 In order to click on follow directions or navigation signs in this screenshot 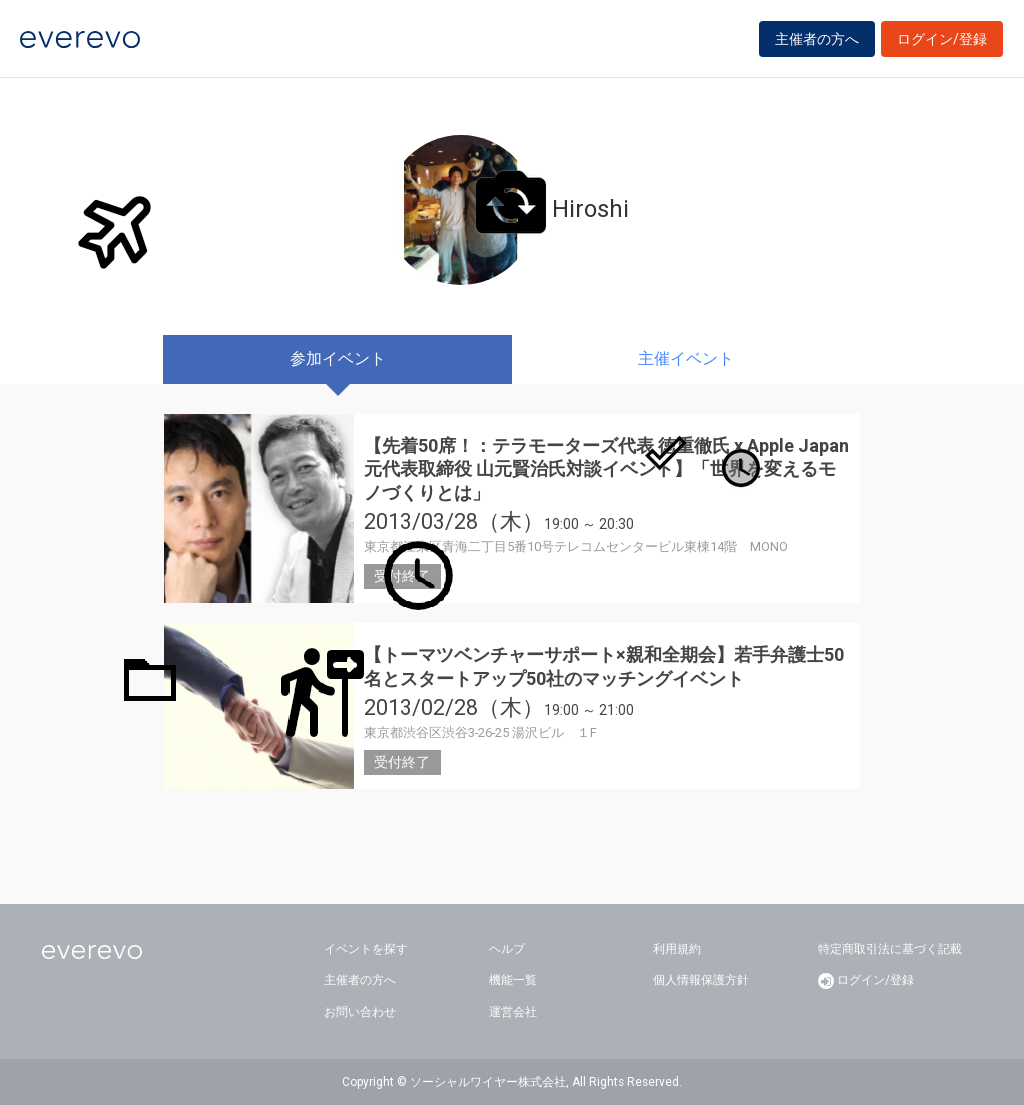, I will do `click(322, 691)`.